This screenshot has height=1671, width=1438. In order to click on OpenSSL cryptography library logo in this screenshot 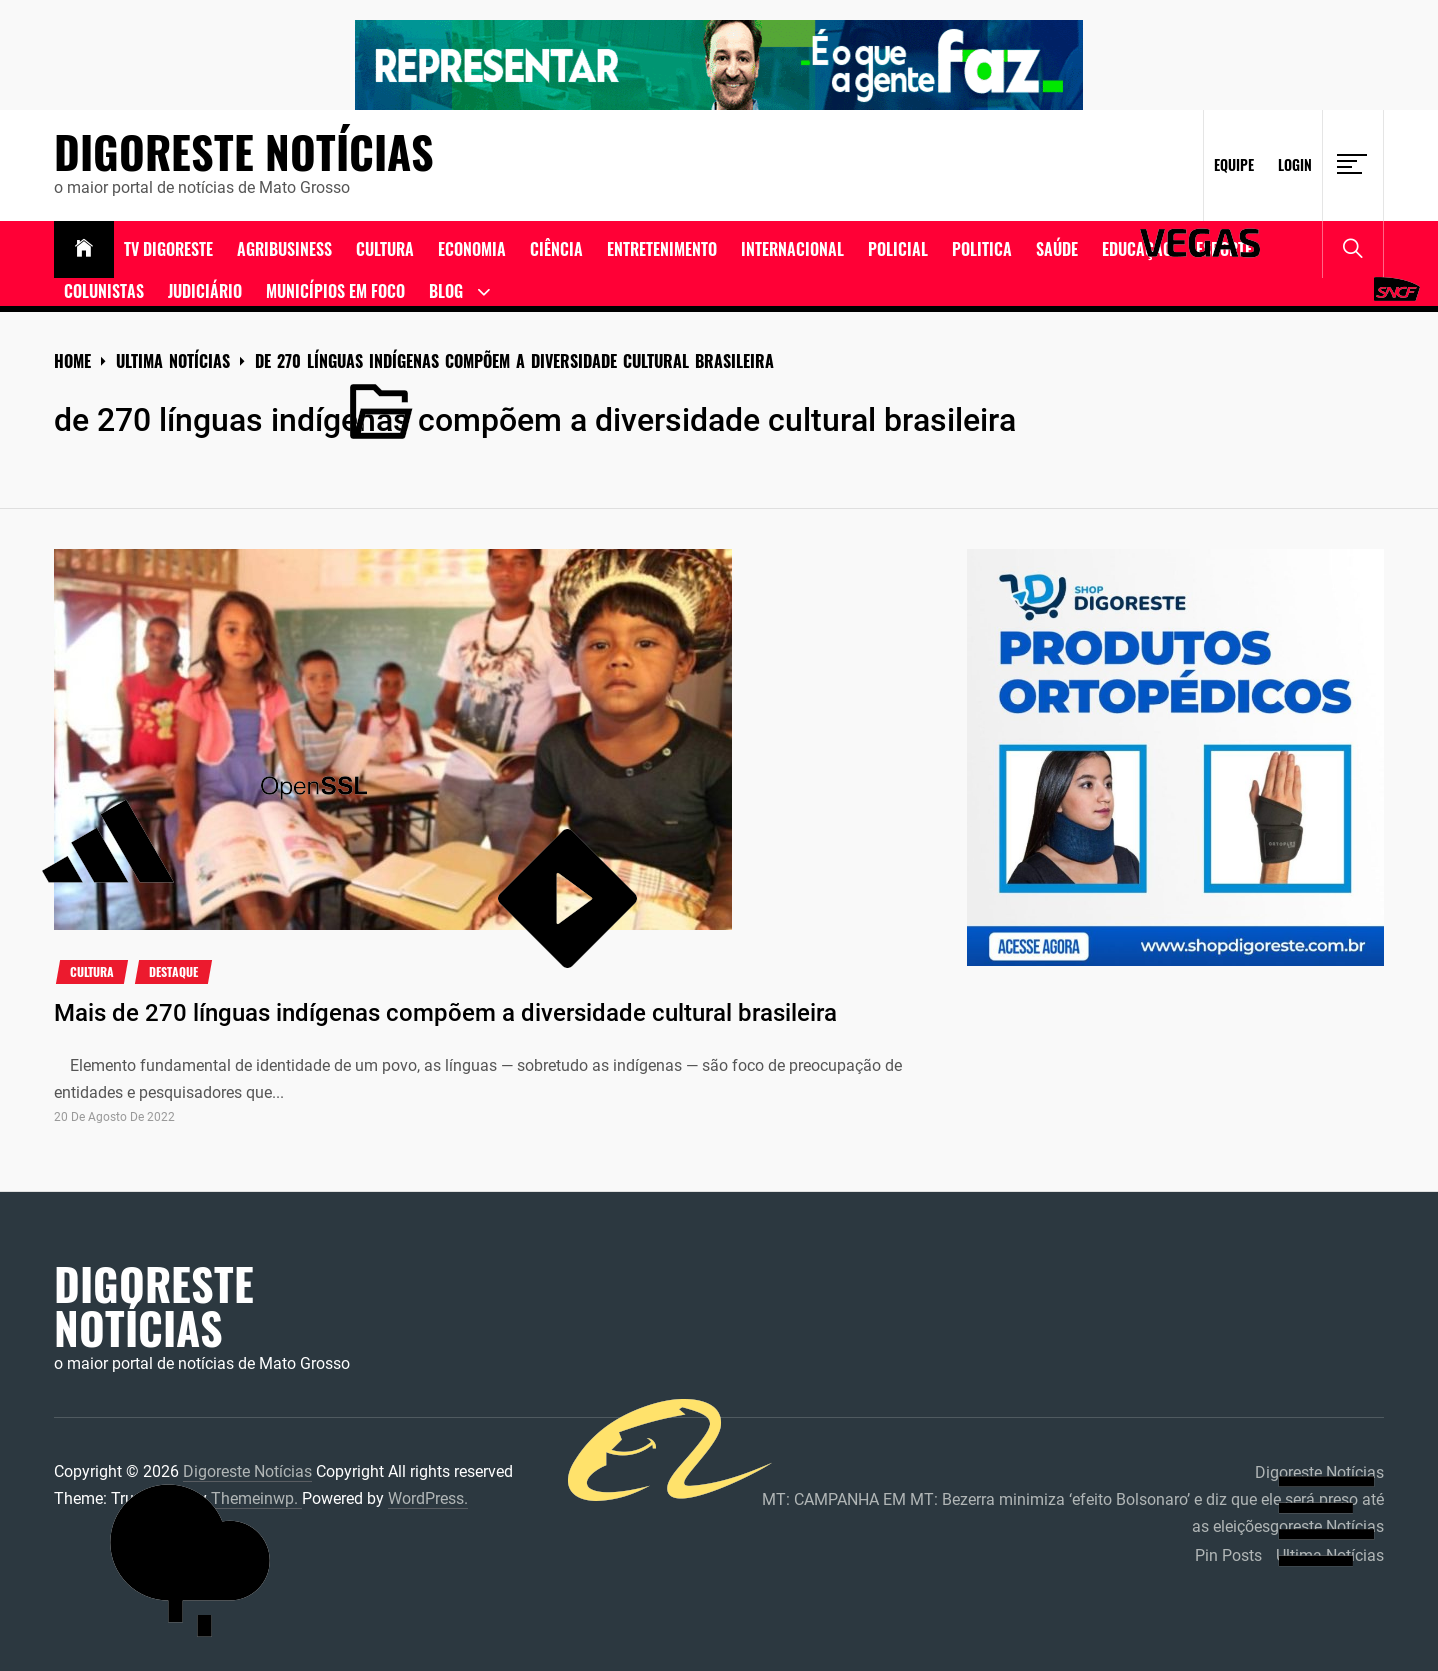, I will do `click(314, 788)`.